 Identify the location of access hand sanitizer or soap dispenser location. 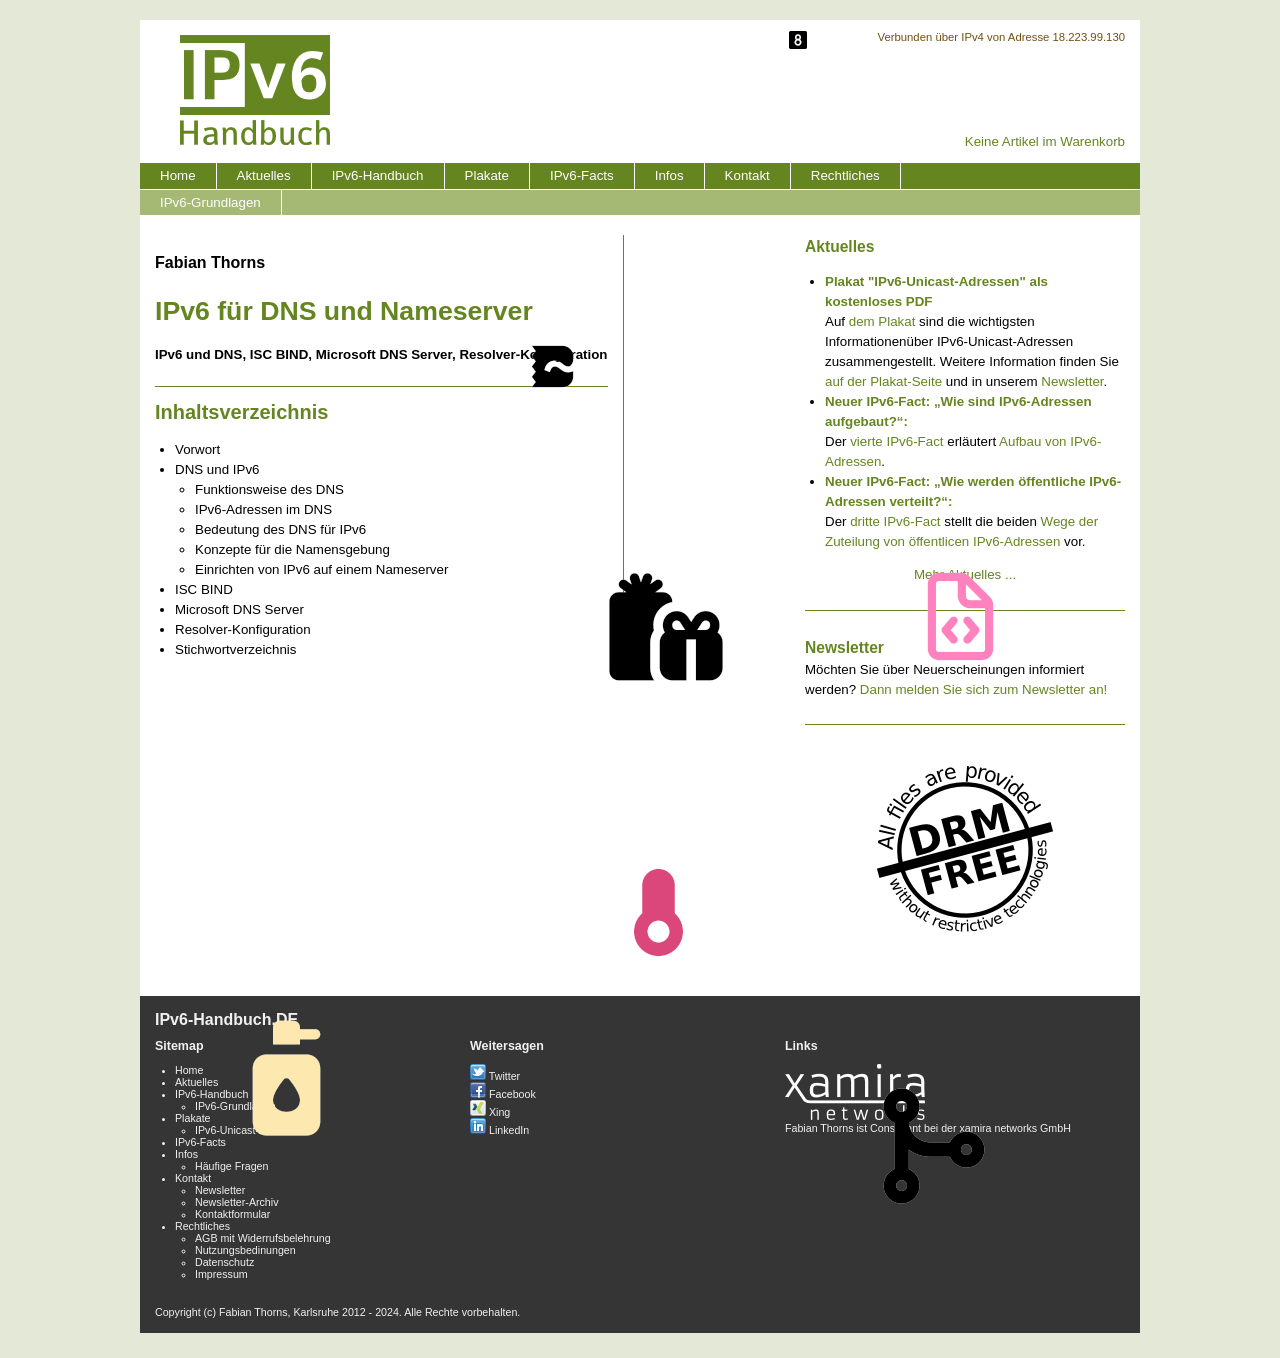
(286, 1081).